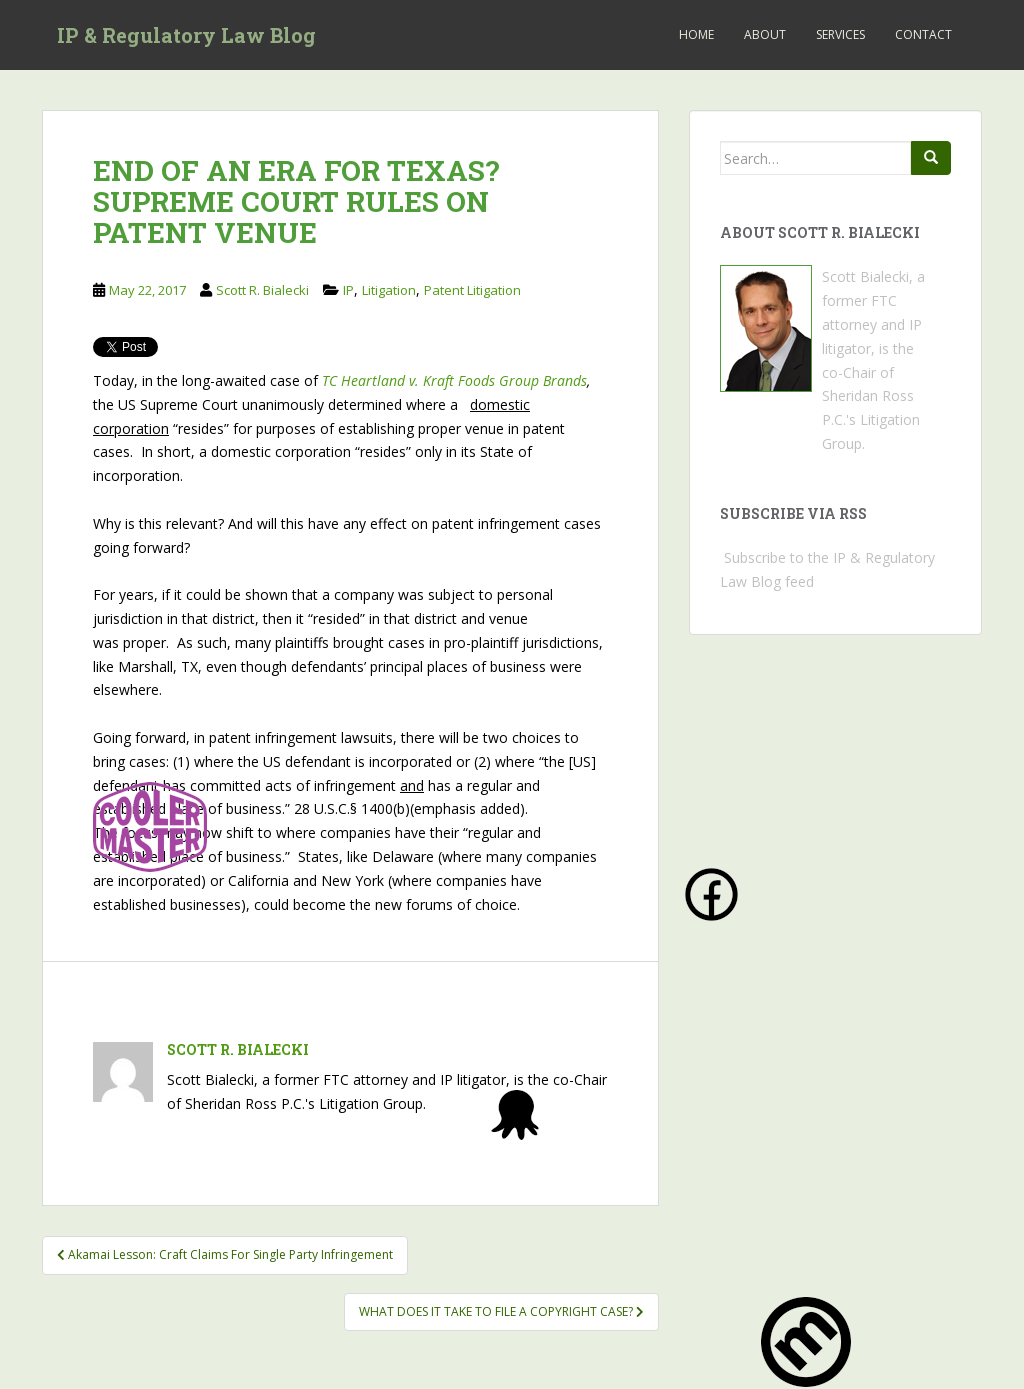 The height and width of the screenshot is (1389, 1024). Describe the element at coordinates (515, 1115) in the screenshot. I see `Octopus Deploy logo` at that location.